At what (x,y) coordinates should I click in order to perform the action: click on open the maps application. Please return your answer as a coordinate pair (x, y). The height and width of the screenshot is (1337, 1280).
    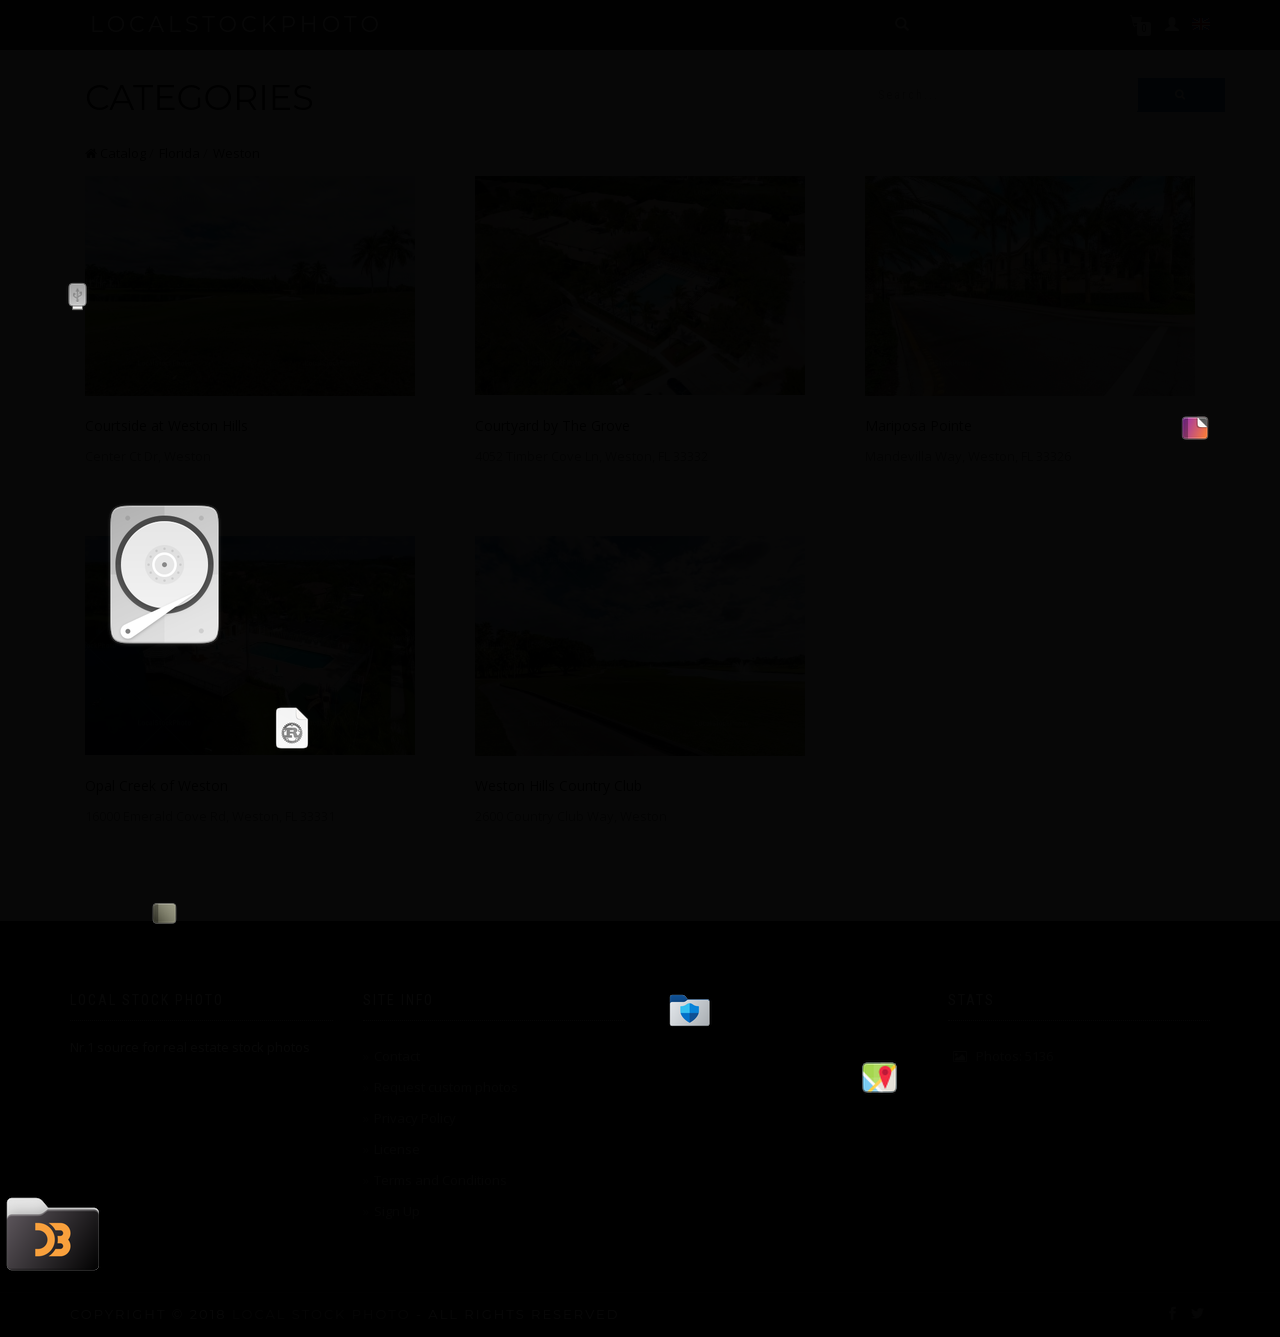
    Looking at the image, I should click on (879, 1077).